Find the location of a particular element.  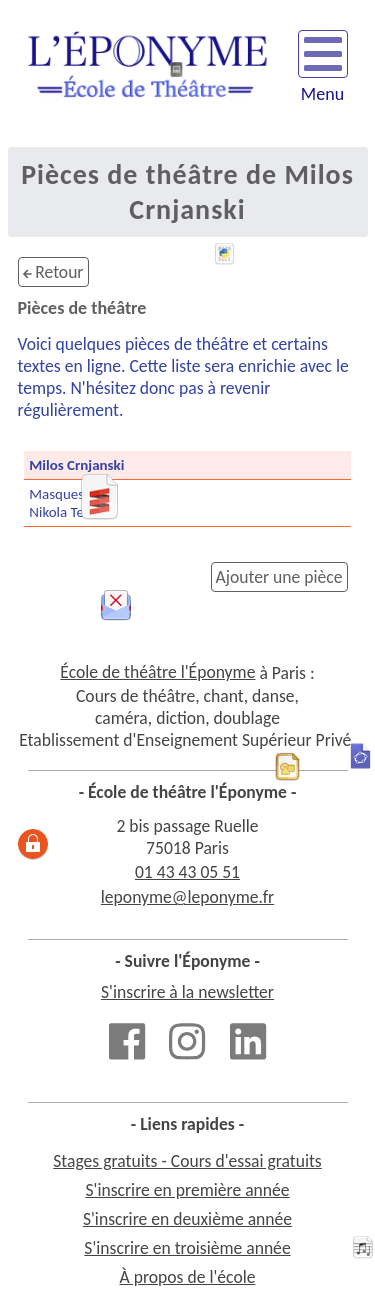

a geogebra file document is located at coordinates (360, 756).